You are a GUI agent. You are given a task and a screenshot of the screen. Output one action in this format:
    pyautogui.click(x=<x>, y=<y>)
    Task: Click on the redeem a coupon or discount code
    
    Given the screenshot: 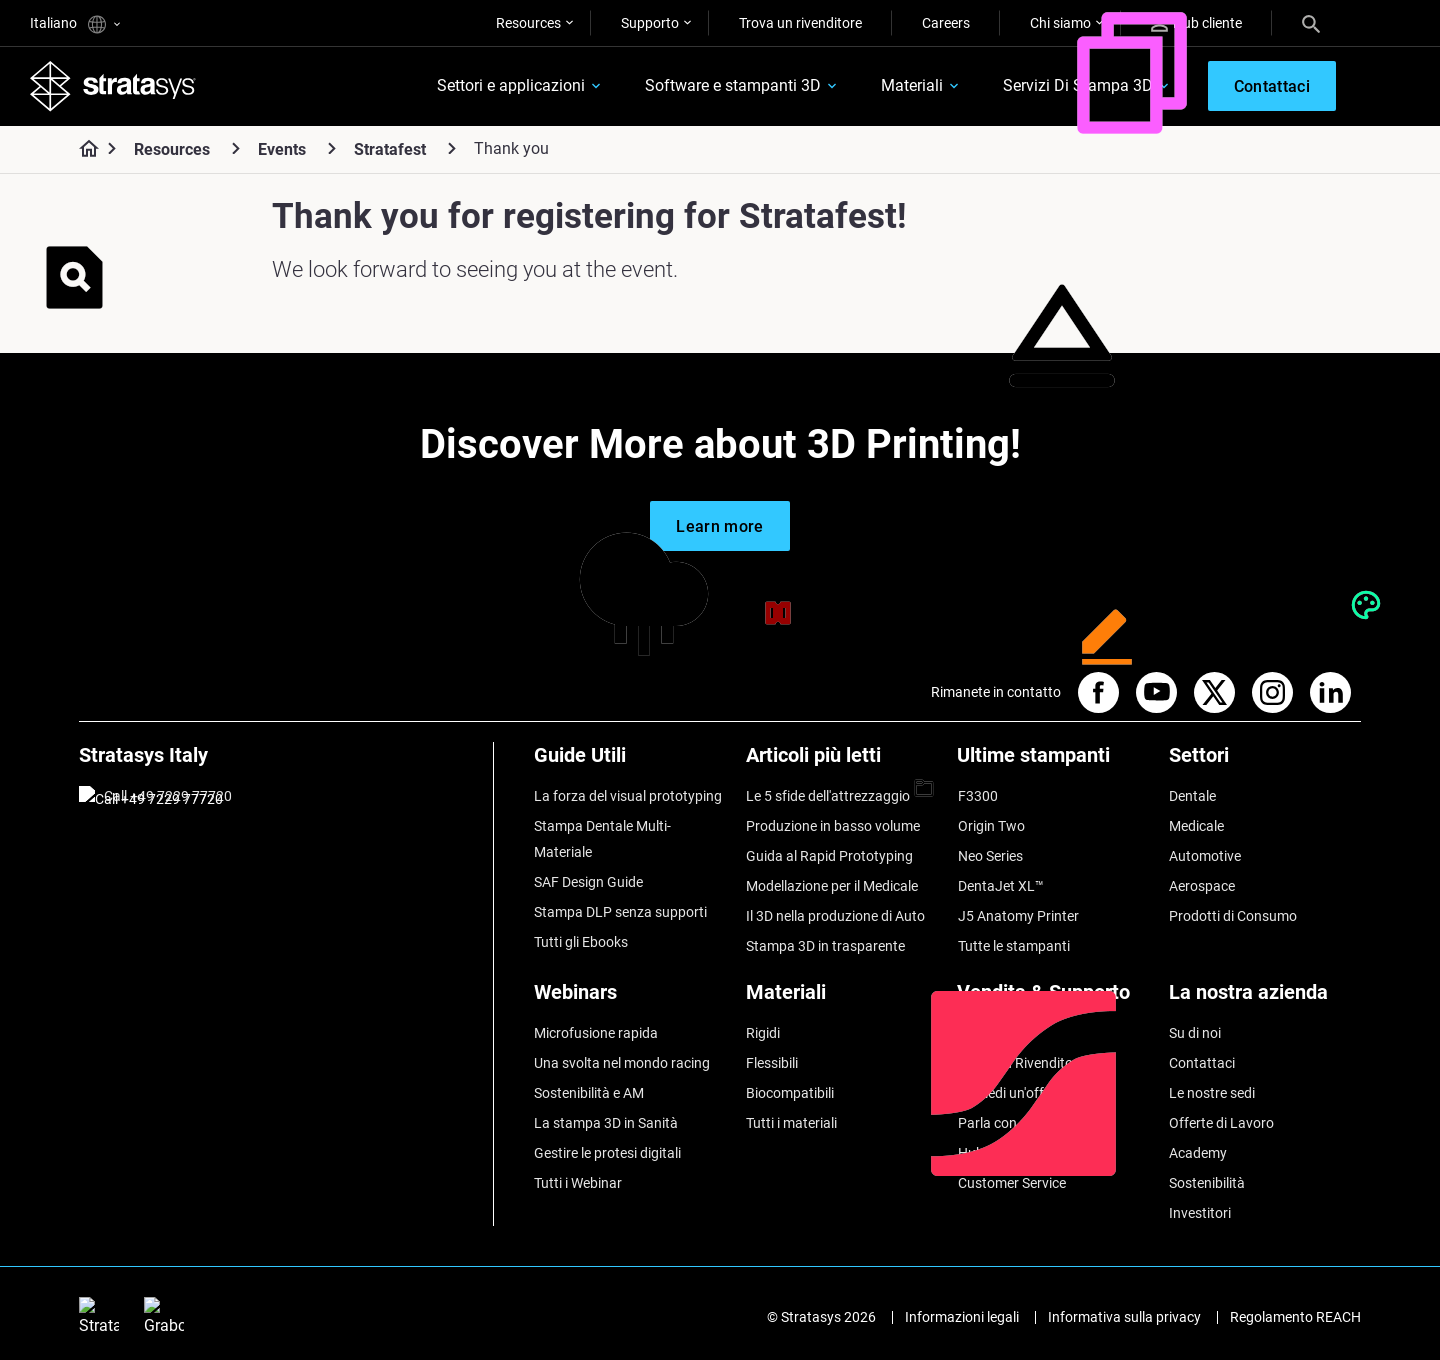 What is the action you would take?
    pyautogui.click(x=778, y=613)
    